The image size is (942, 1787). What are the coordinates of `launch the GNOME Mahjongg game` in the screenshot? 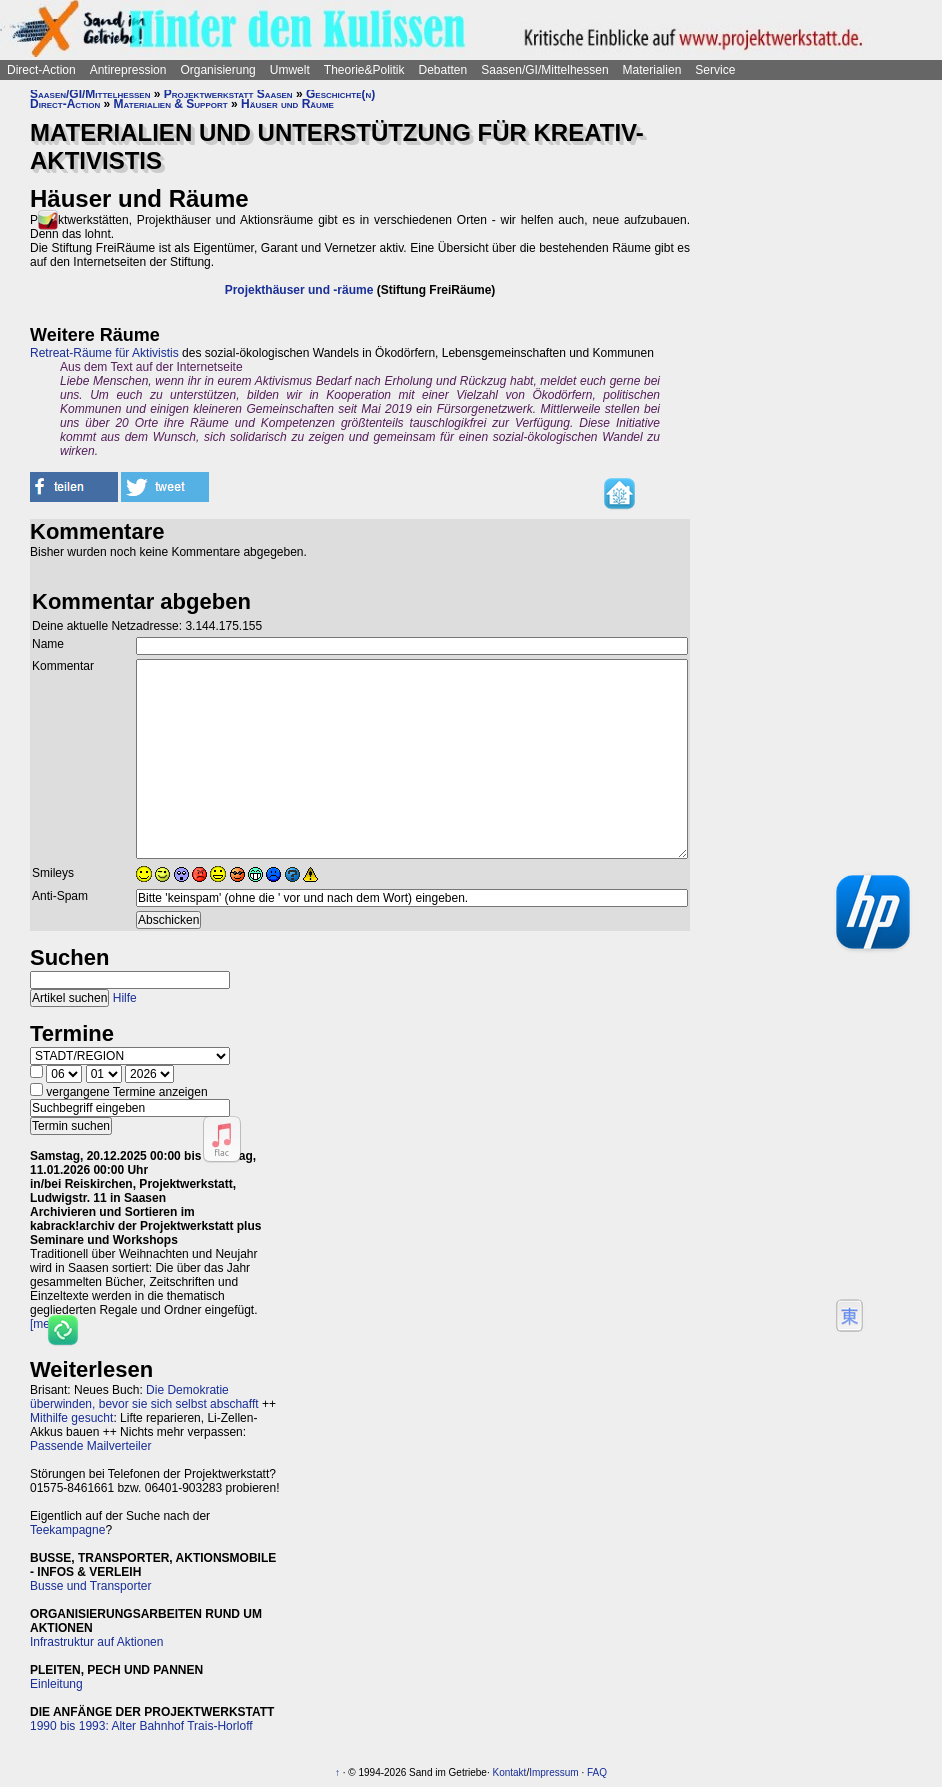 It's located at (849, 1315).